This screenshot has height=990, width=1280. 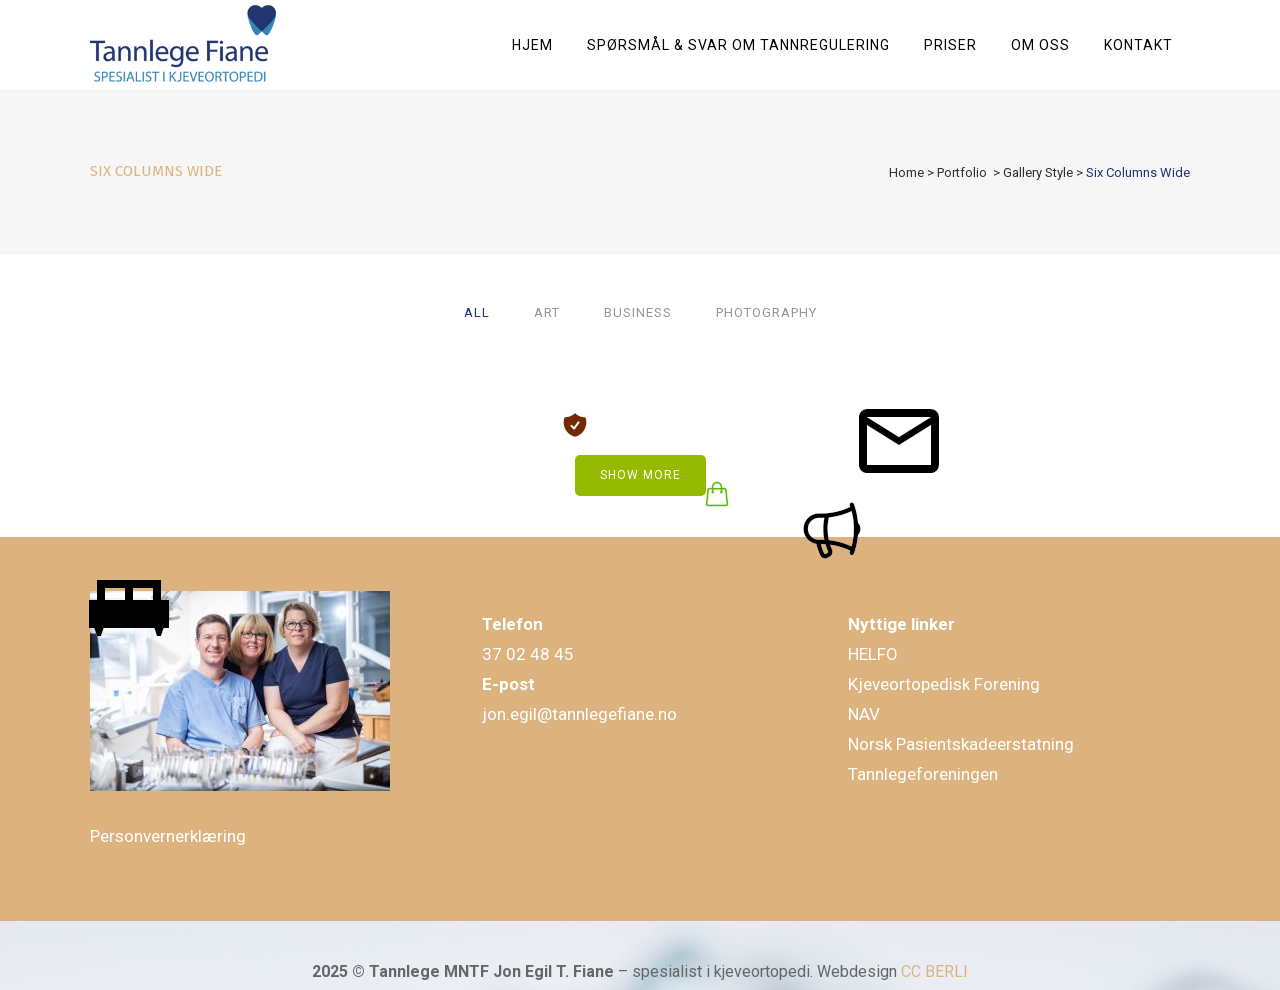 I want to click on view unread emails or messages, so click(x=899, y=441).